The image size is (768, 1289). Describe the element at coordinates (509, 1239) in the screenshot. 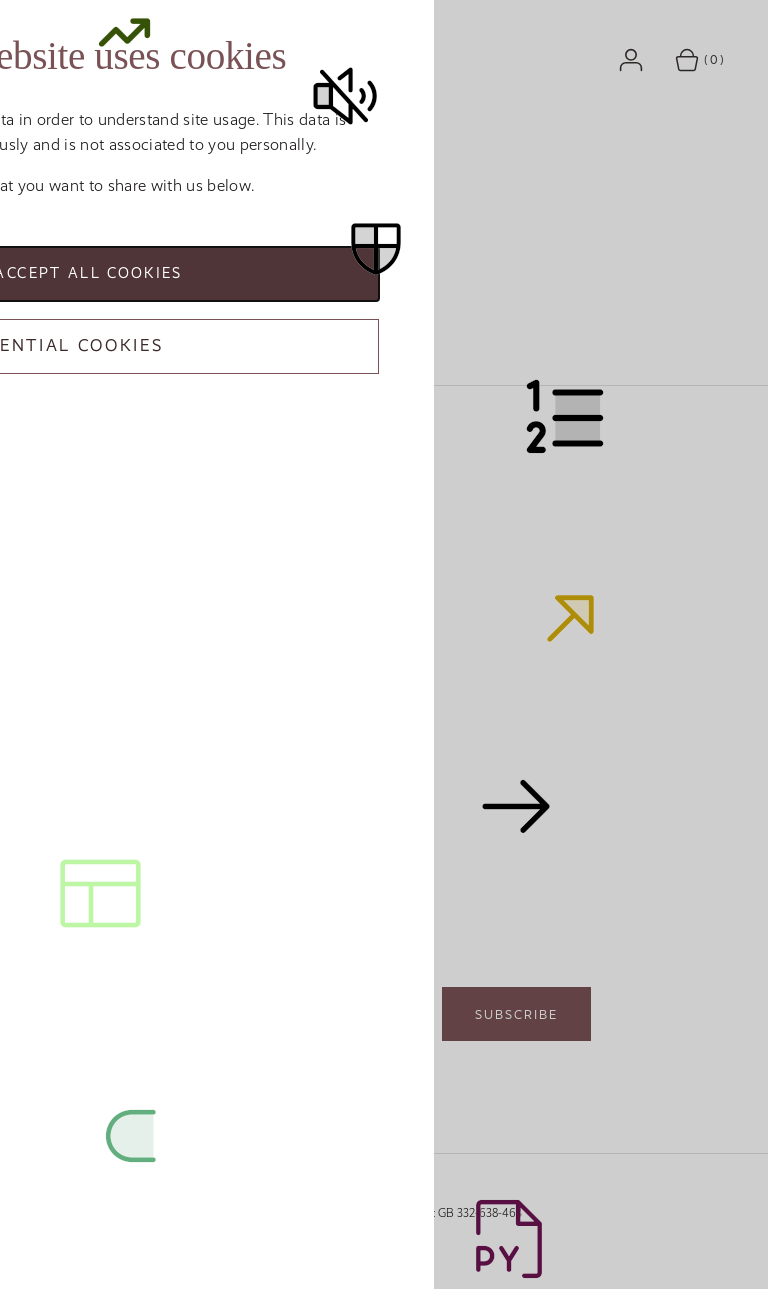

I see `python script file` at that location.